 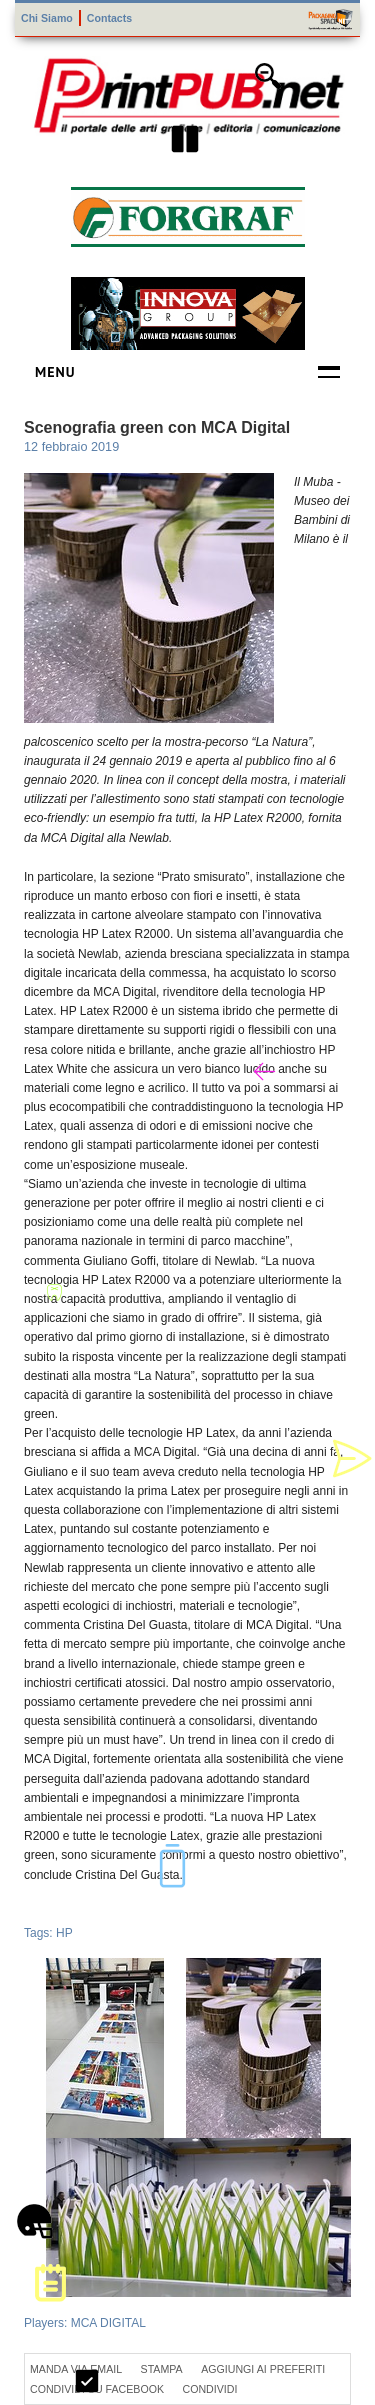 I want to click on open notepad or notes app, so click(x=50, y=2283).